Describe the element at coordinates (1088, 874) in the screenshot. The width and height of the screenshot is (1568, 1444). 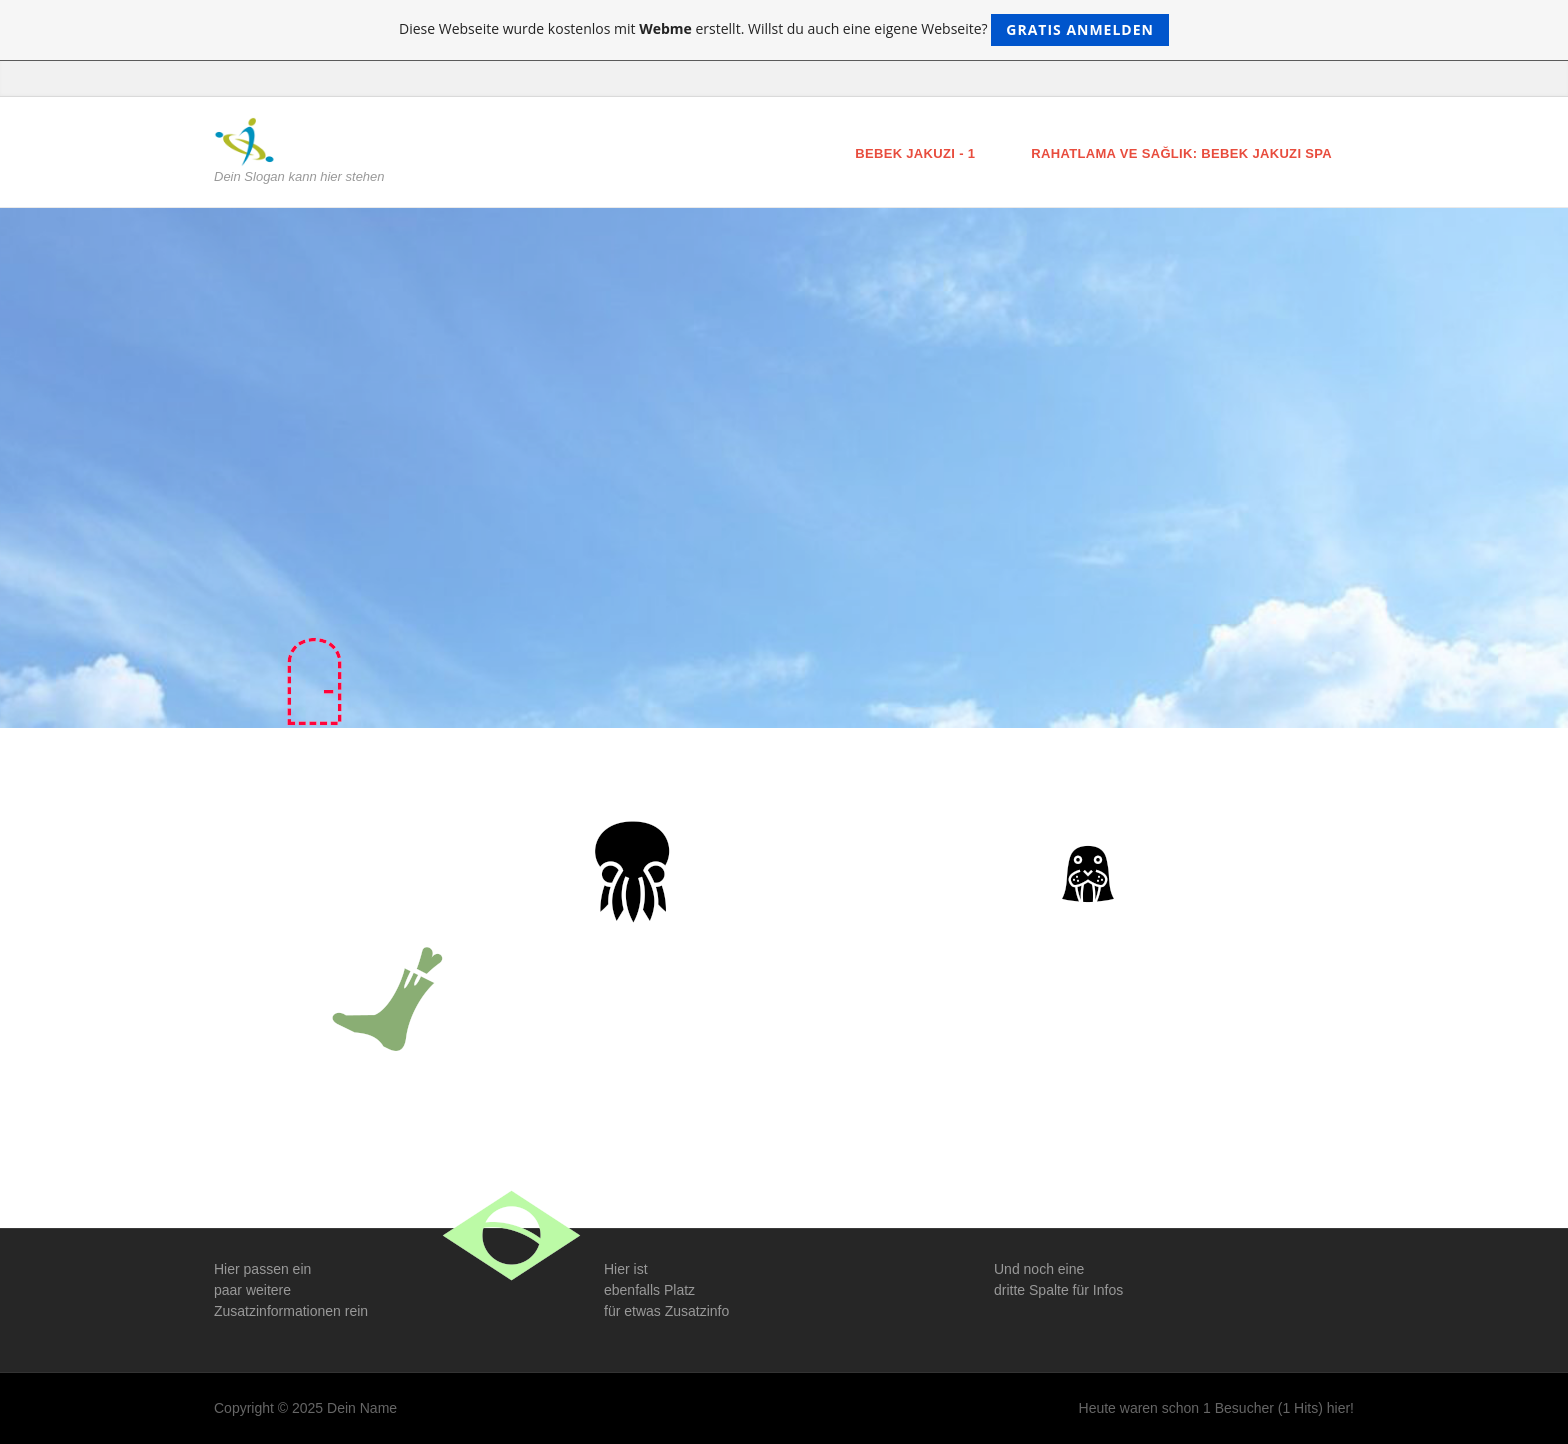
I see `walrus character or avatar icon` at that location.